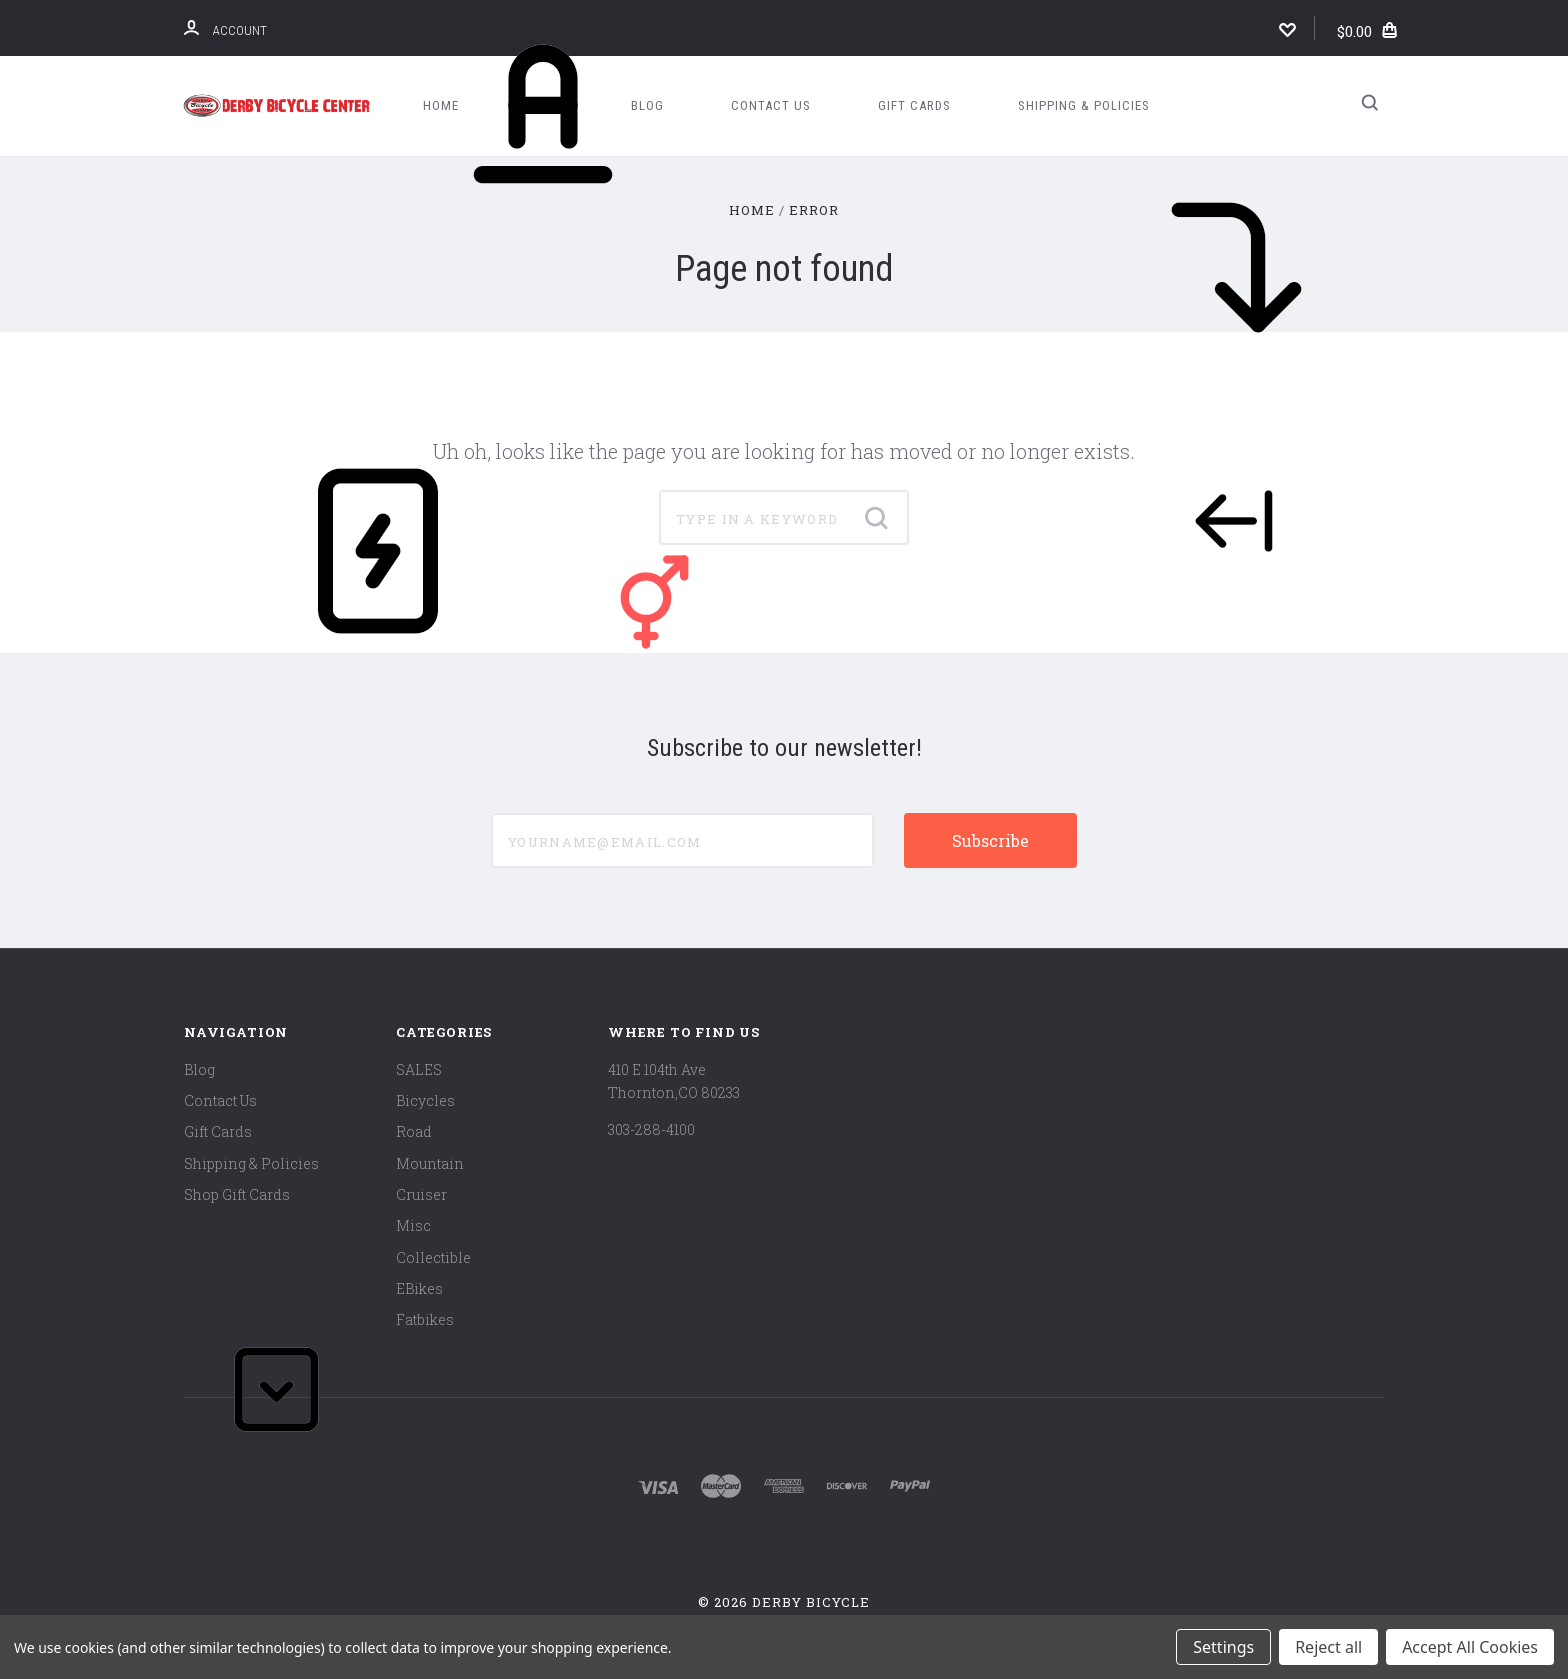 The image size is (1568, 1679). I want to click on indicates gender options or settings, so click(646, 602).